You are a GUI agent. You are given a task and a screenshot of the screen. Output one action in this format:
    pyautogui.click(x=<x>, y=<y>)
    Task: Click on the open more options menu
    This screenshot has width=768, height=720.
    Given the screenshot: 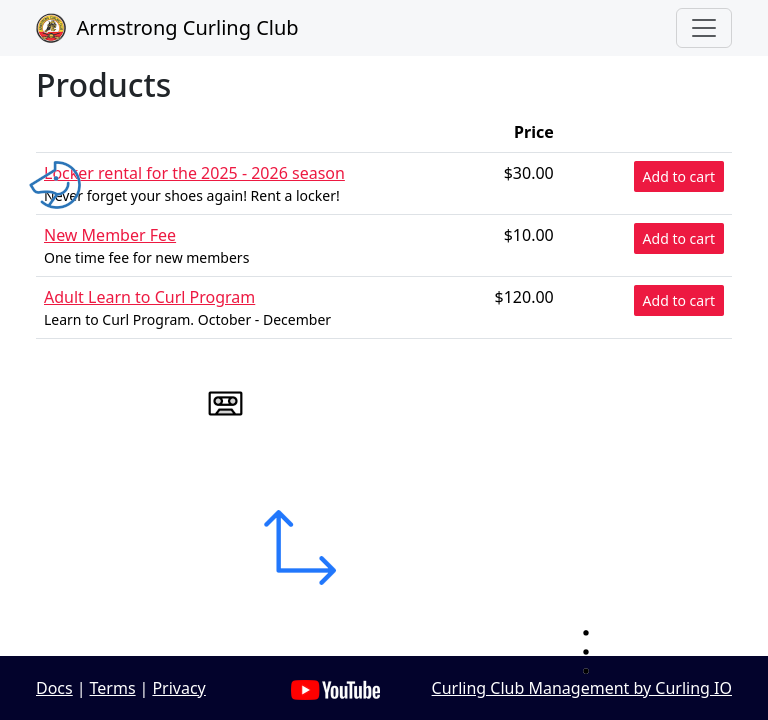 What is the action you would take?
    pyautogui.click(x=586, y=652)
    